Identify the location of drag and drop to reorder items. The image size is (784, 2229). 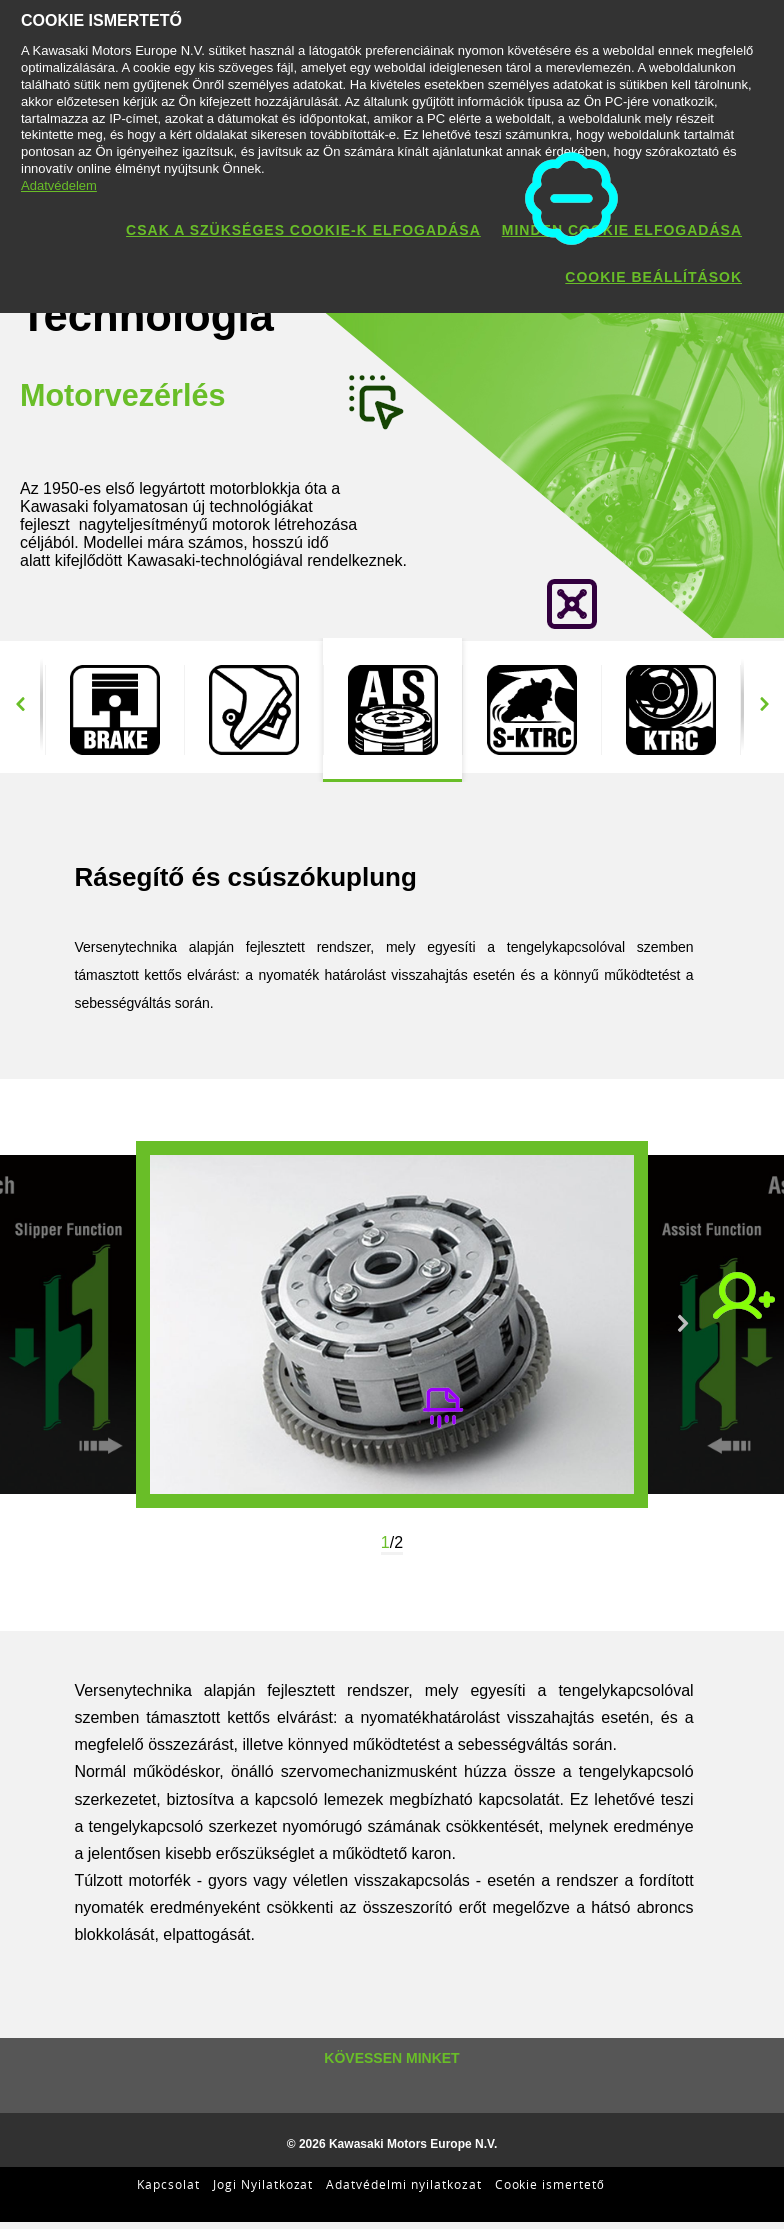
(375, 401).